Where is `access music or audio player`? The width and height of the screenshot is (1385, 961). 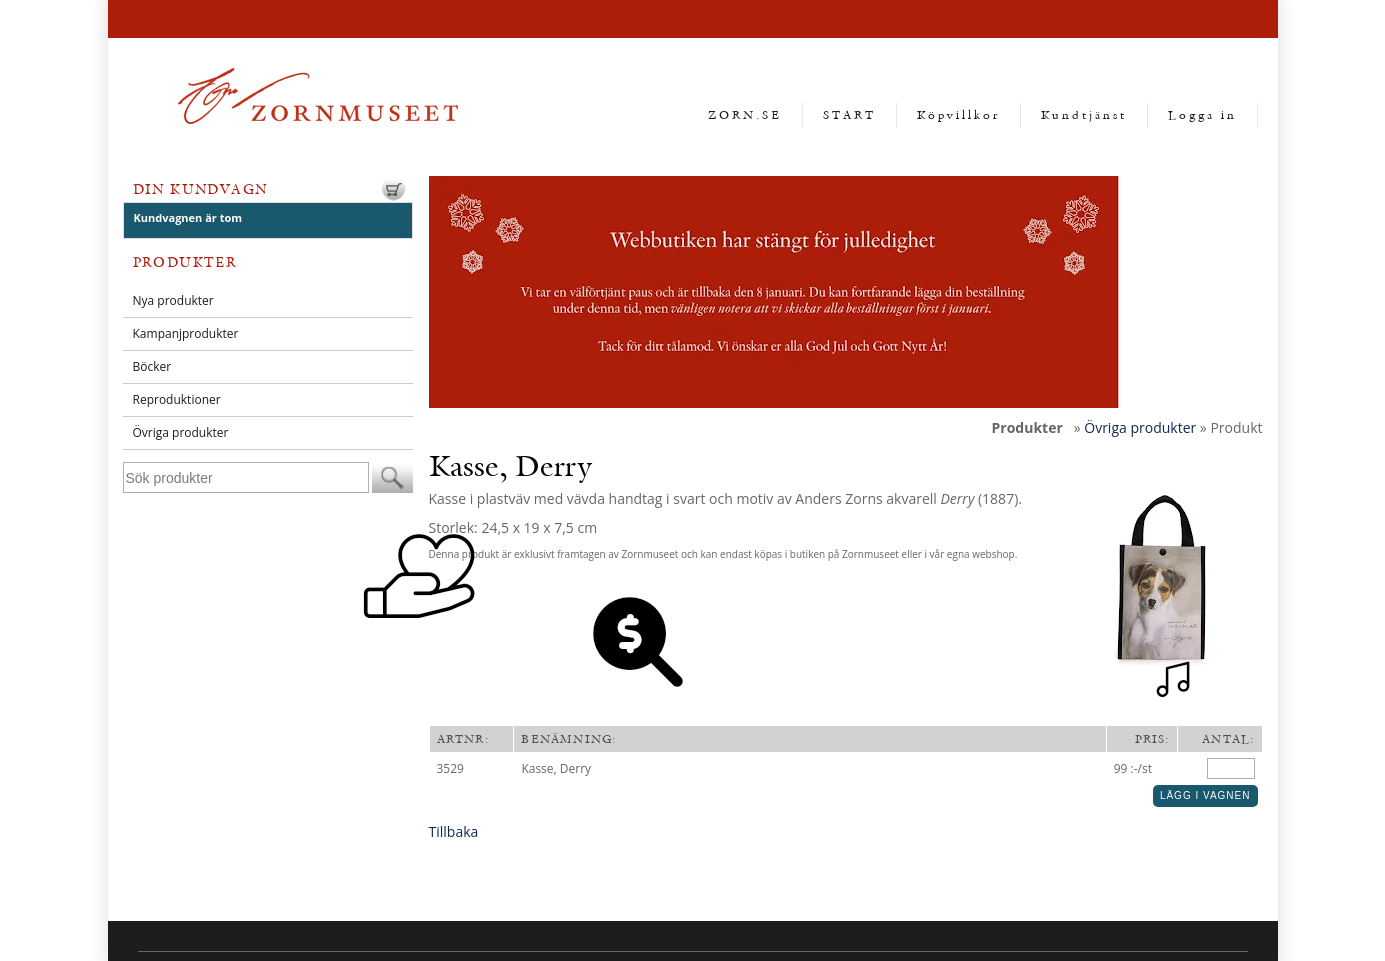
access music or audio player is located at coordinates (1175, 680).